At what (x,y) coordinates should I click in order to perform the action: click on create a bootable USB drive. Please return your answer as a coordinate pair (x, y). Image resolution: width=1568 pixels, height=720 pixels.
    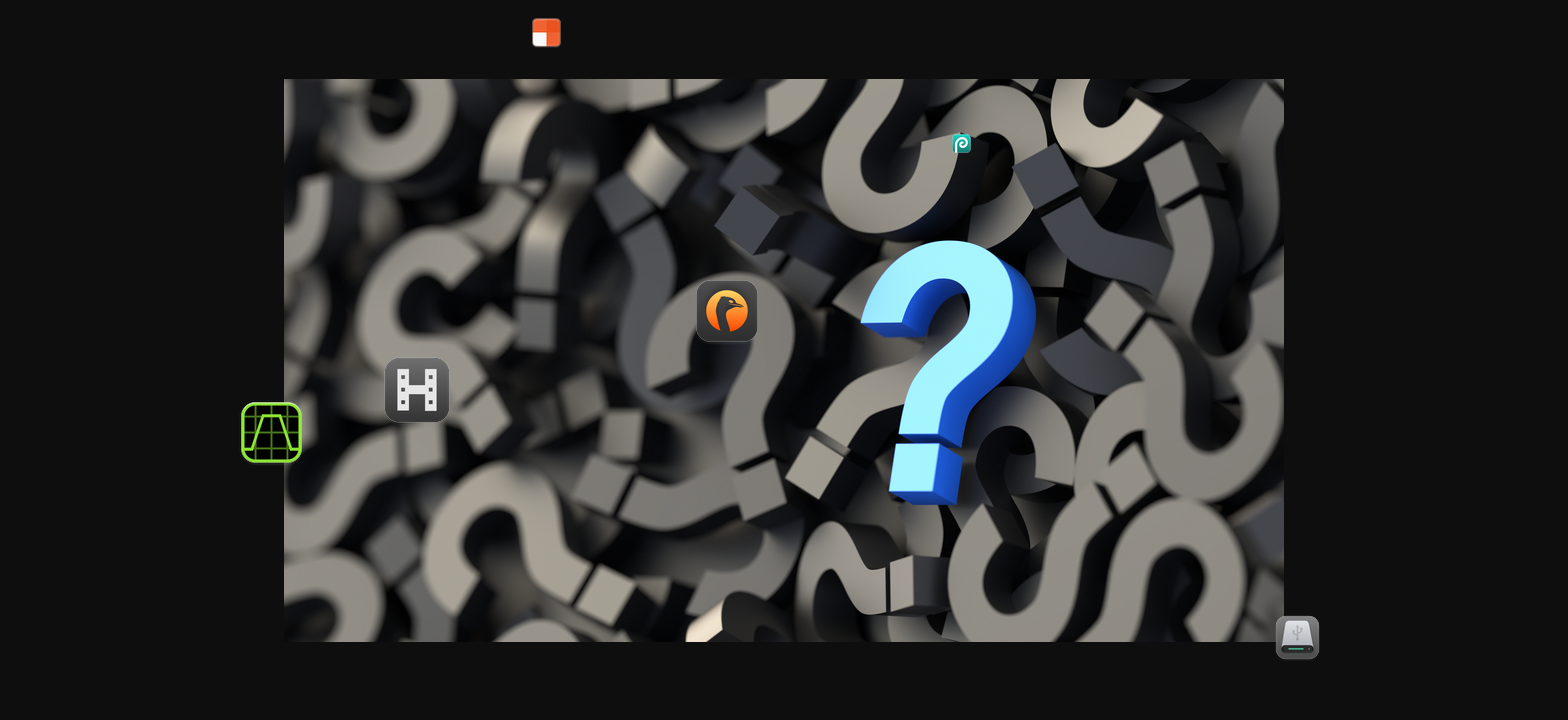
    Looking at the image, I should click on (1297, 637).